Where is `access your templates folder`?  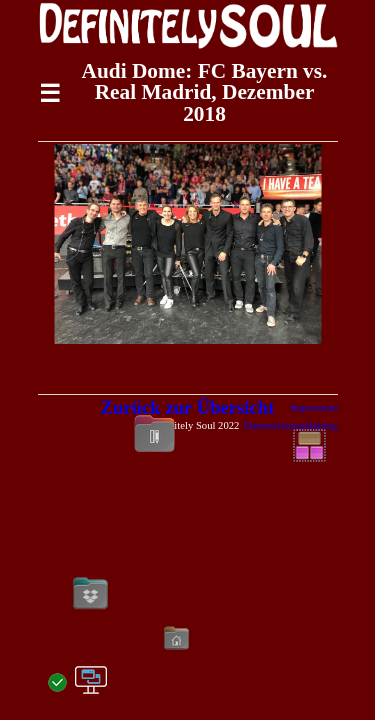
access your templates folder is located at coordinates (154, 433).